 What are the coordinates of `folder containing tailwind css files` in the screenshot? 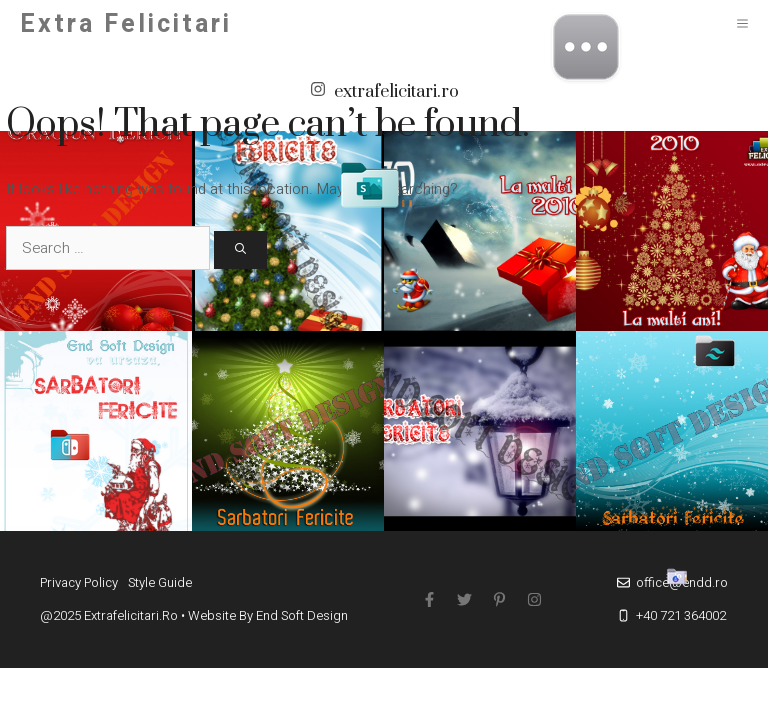 It's located at (715, 352).